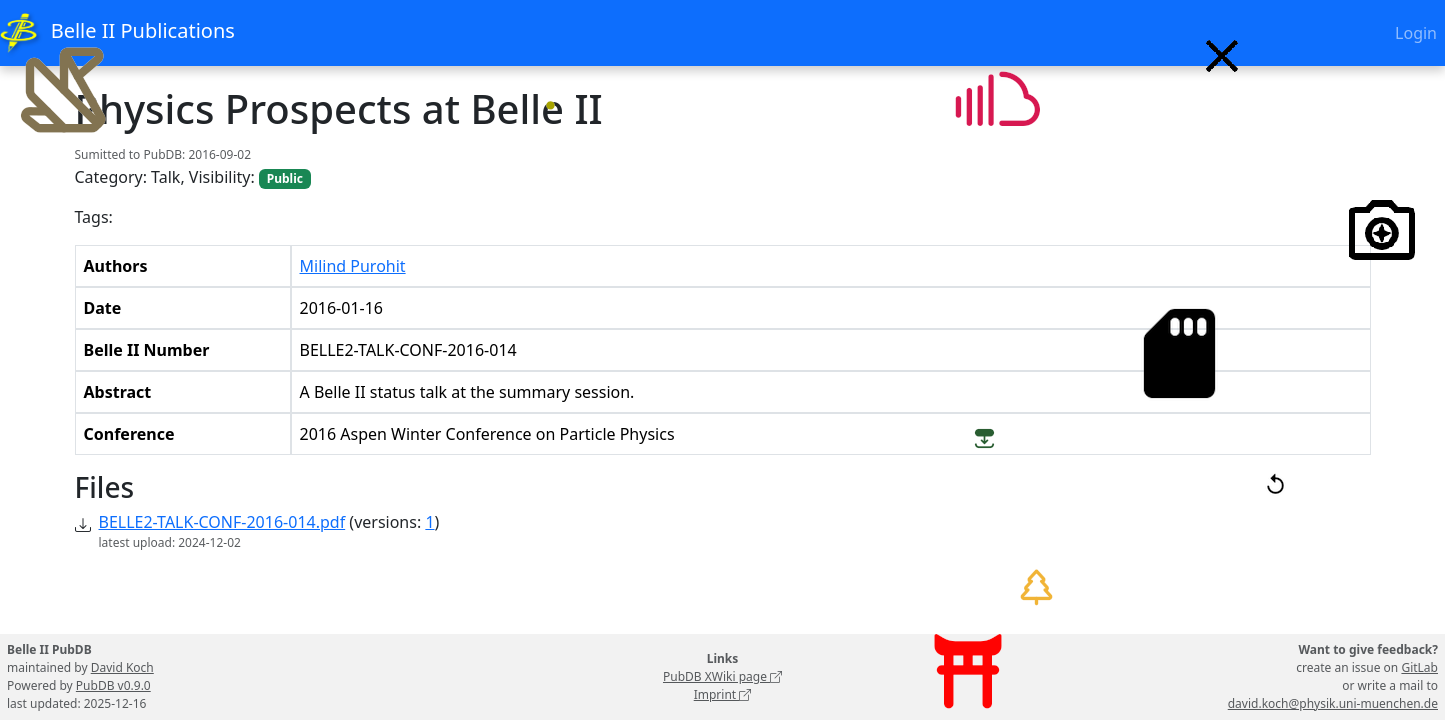 The image size is (1445, 720). Describe the element at coordinates (64, 90) in the screenshot. I see `access paper crafts or origami tutorials` at that location.